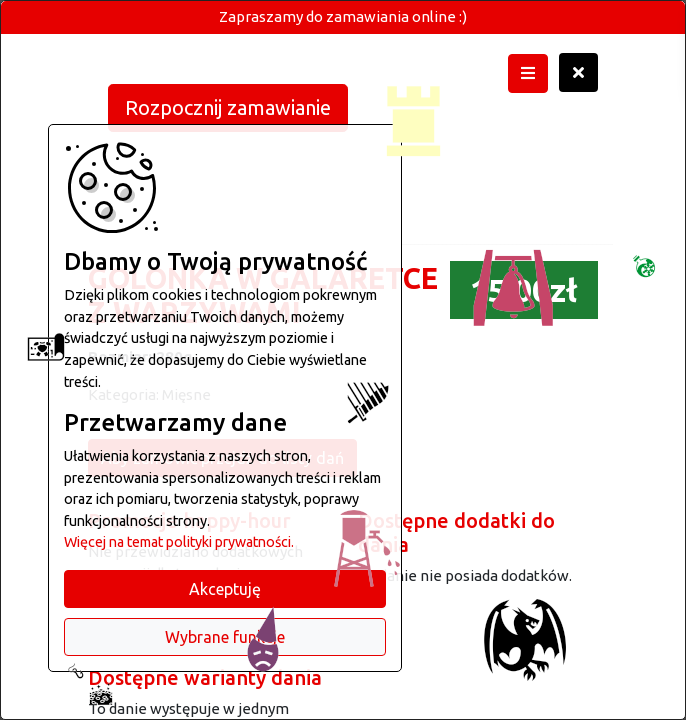 The height and width of the screenshot is (720, 686). What do you see at coordinates (76, 671) in the screenshot?
I see `access fishing mini-game or activity` at bounding box center [76, 671].